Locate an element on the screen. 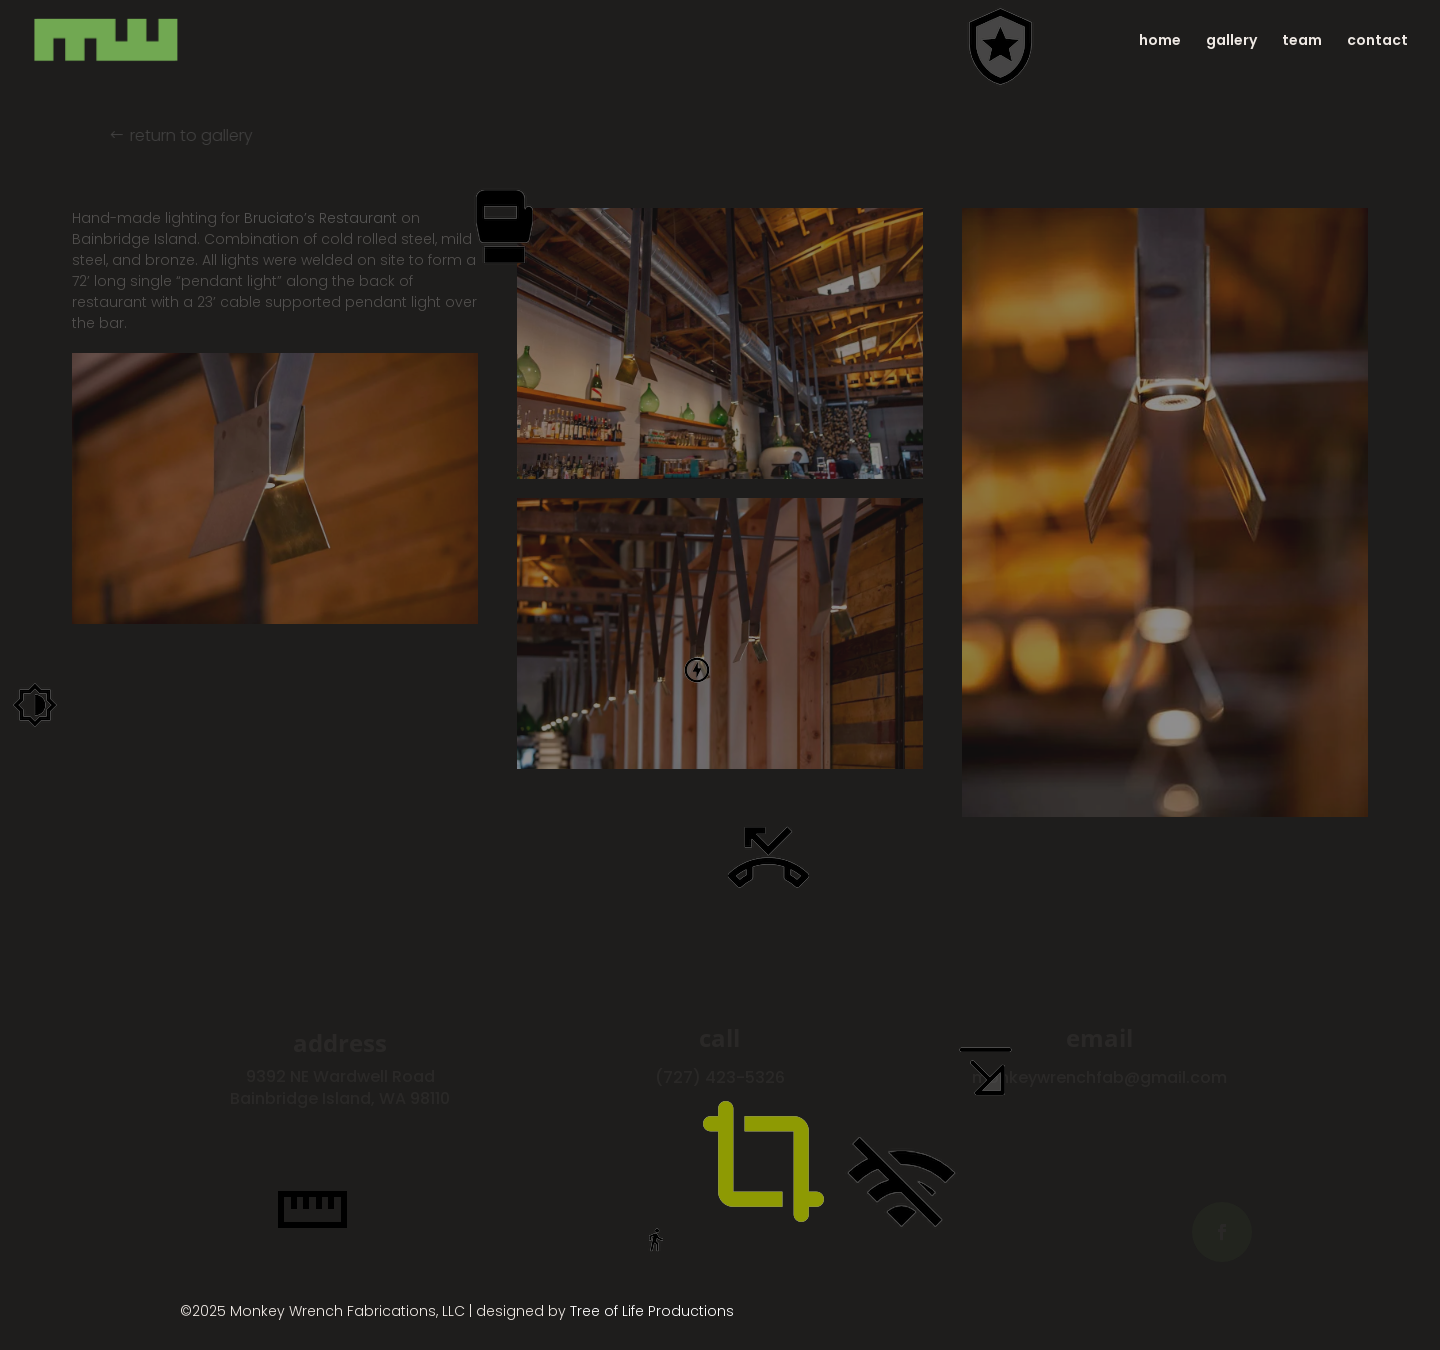  get walking directions is located at coordinates (655, 1239).